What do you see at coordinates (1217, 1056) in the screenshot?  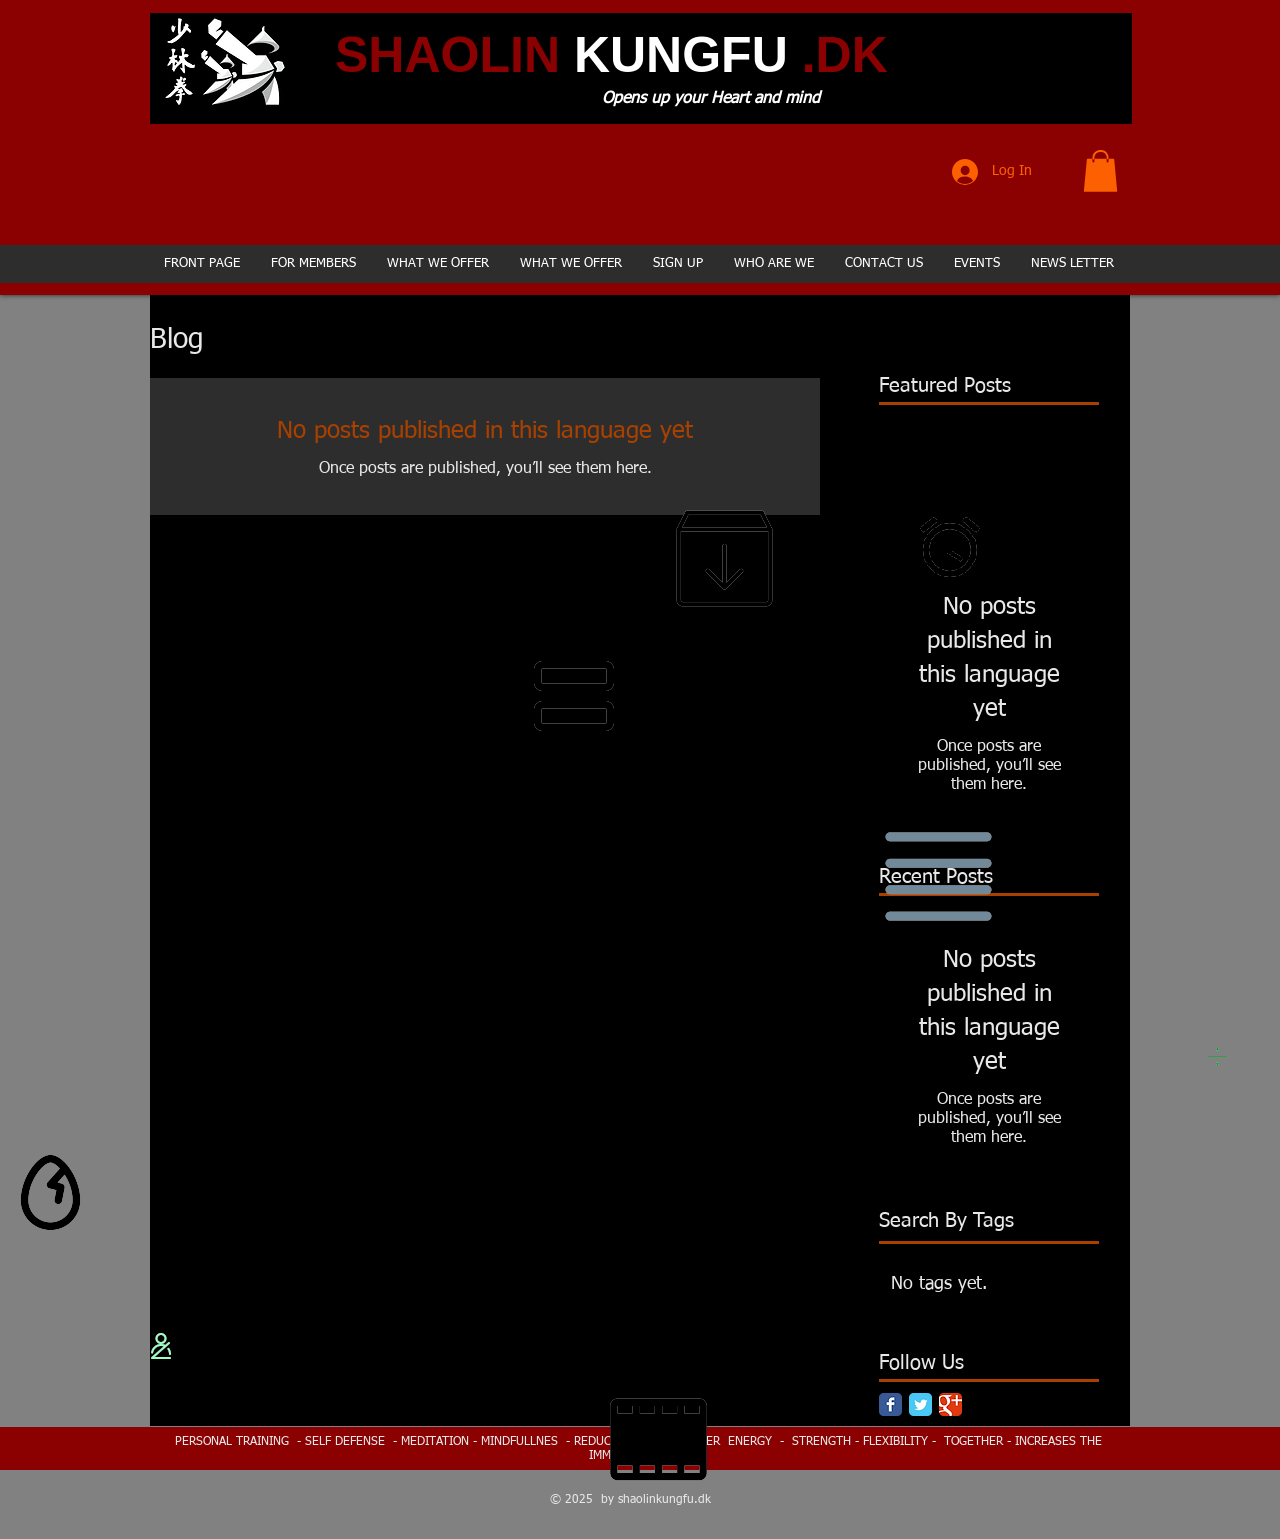 I see `perform division operation` at bounding box center [1217, 1056].